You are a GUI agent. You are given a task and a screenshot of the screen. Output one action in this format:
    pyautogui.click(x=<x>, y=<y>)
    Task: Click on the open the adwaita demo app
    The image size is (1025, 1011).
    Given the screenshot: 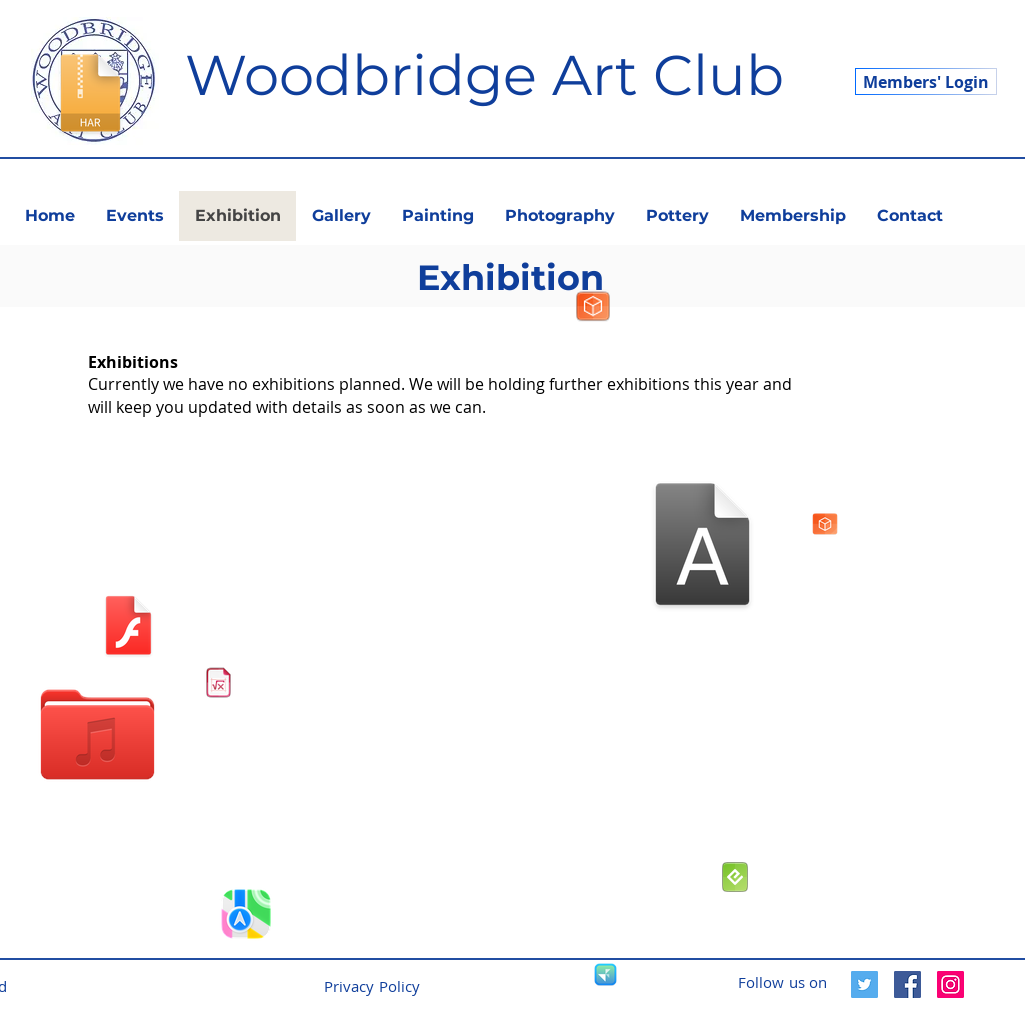 What is the action you would take?
    pyautogui.click(x=605, y=974)
    